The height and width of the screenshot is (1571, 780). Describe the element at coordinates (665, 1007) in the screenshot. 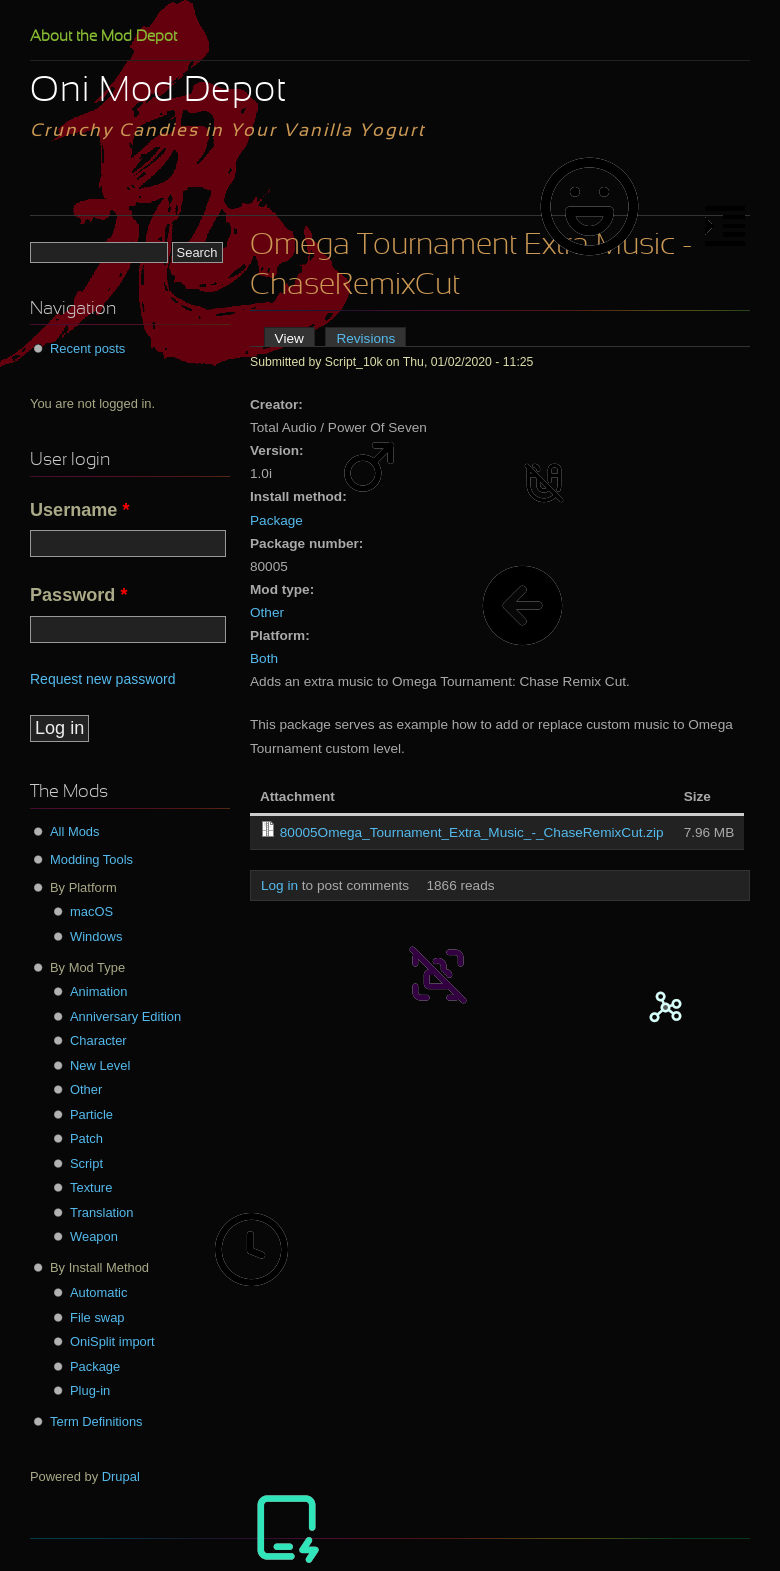

I see `view network connections or relationships` at that location.